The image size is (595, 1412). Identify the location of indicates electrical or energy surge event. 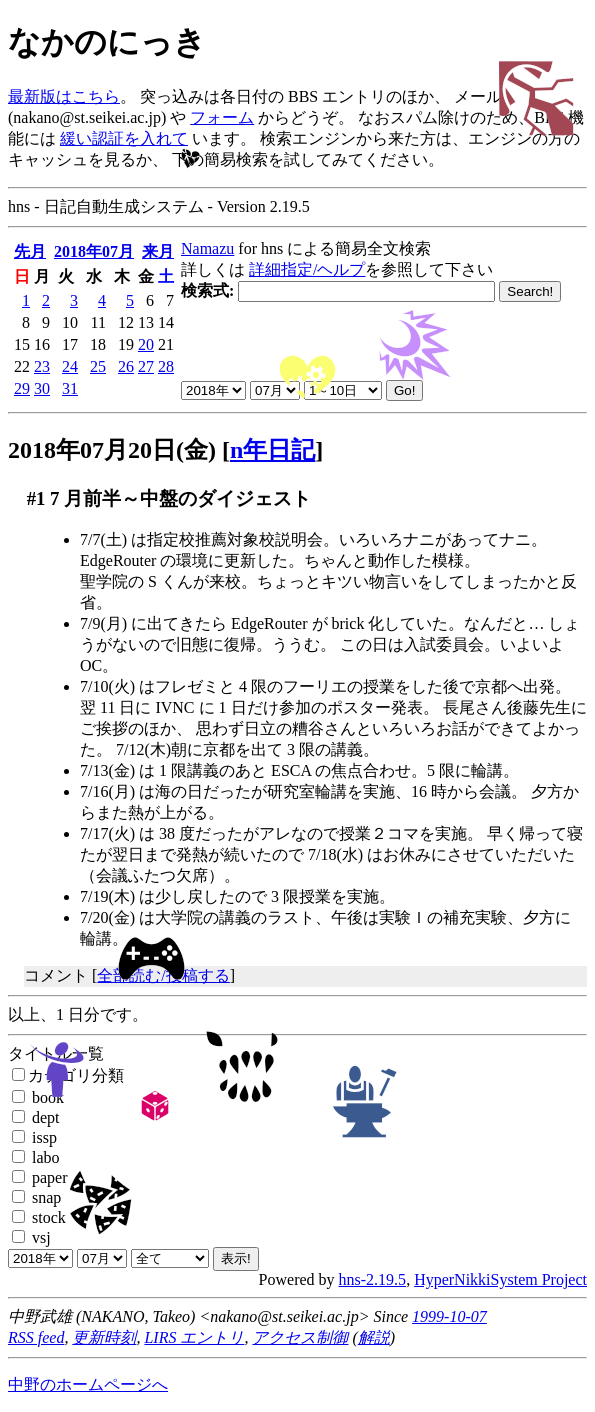
(415, 344).